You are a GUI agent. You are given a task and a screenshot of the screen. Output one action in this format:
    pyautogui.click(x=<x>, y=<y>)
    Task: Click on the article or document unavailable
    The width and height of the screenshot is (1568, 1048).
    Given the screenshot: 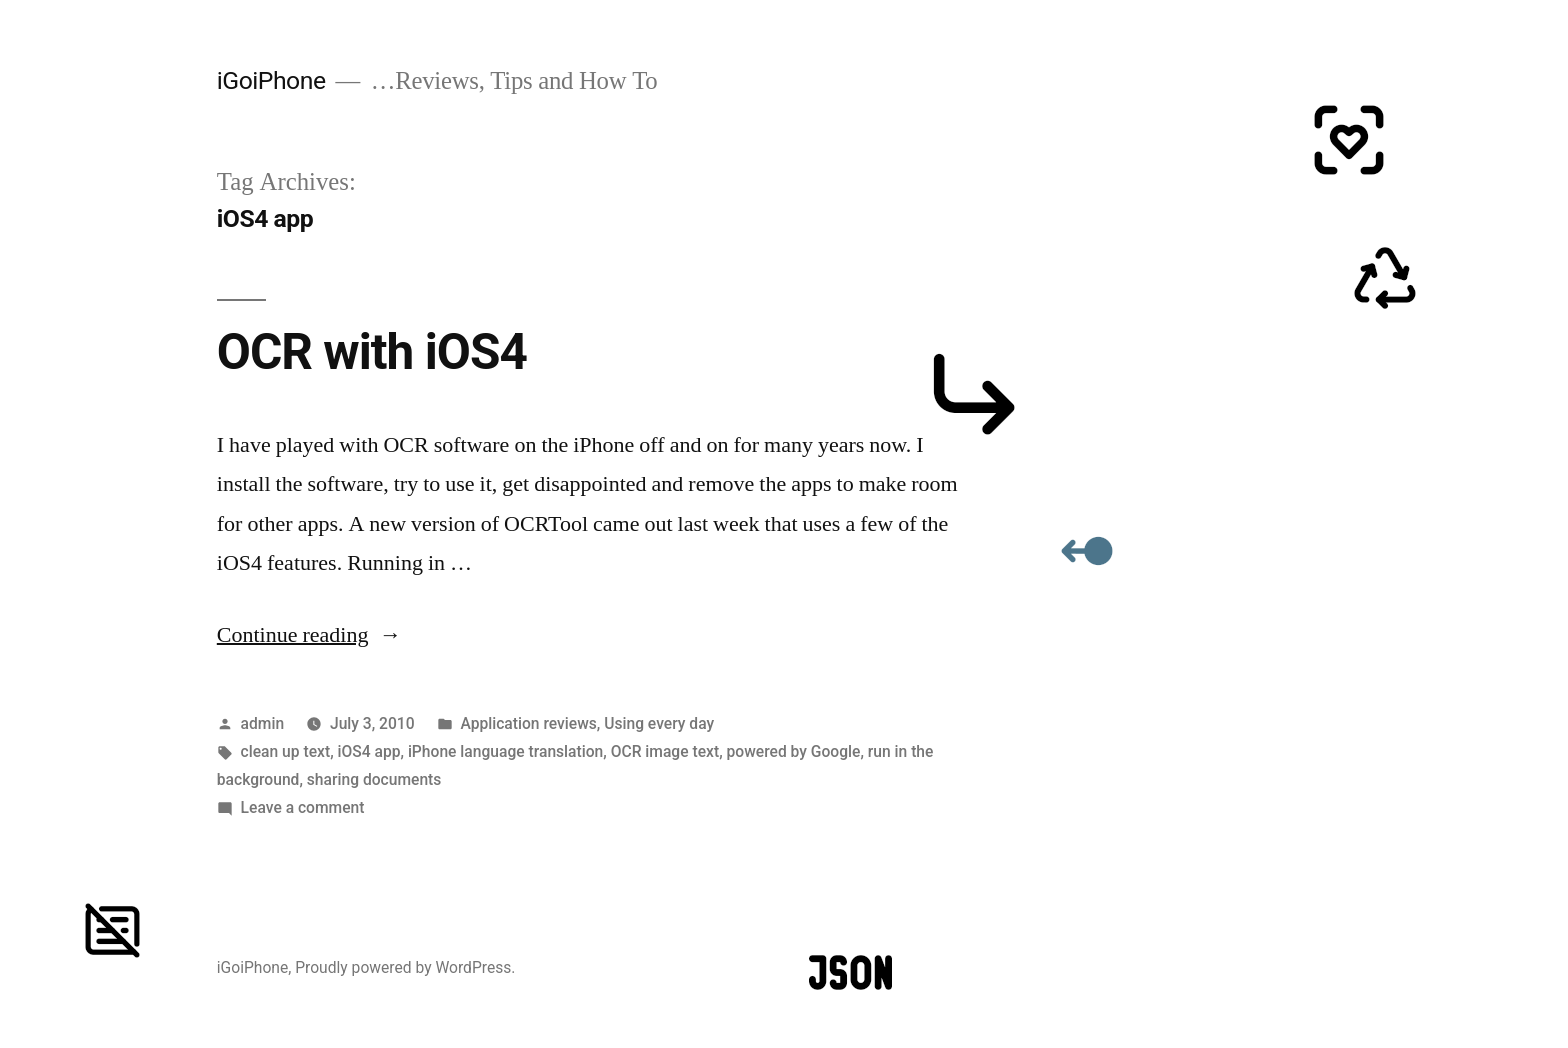 What is the action you would take?
    pyautogui.click(x=112, y=930)
    